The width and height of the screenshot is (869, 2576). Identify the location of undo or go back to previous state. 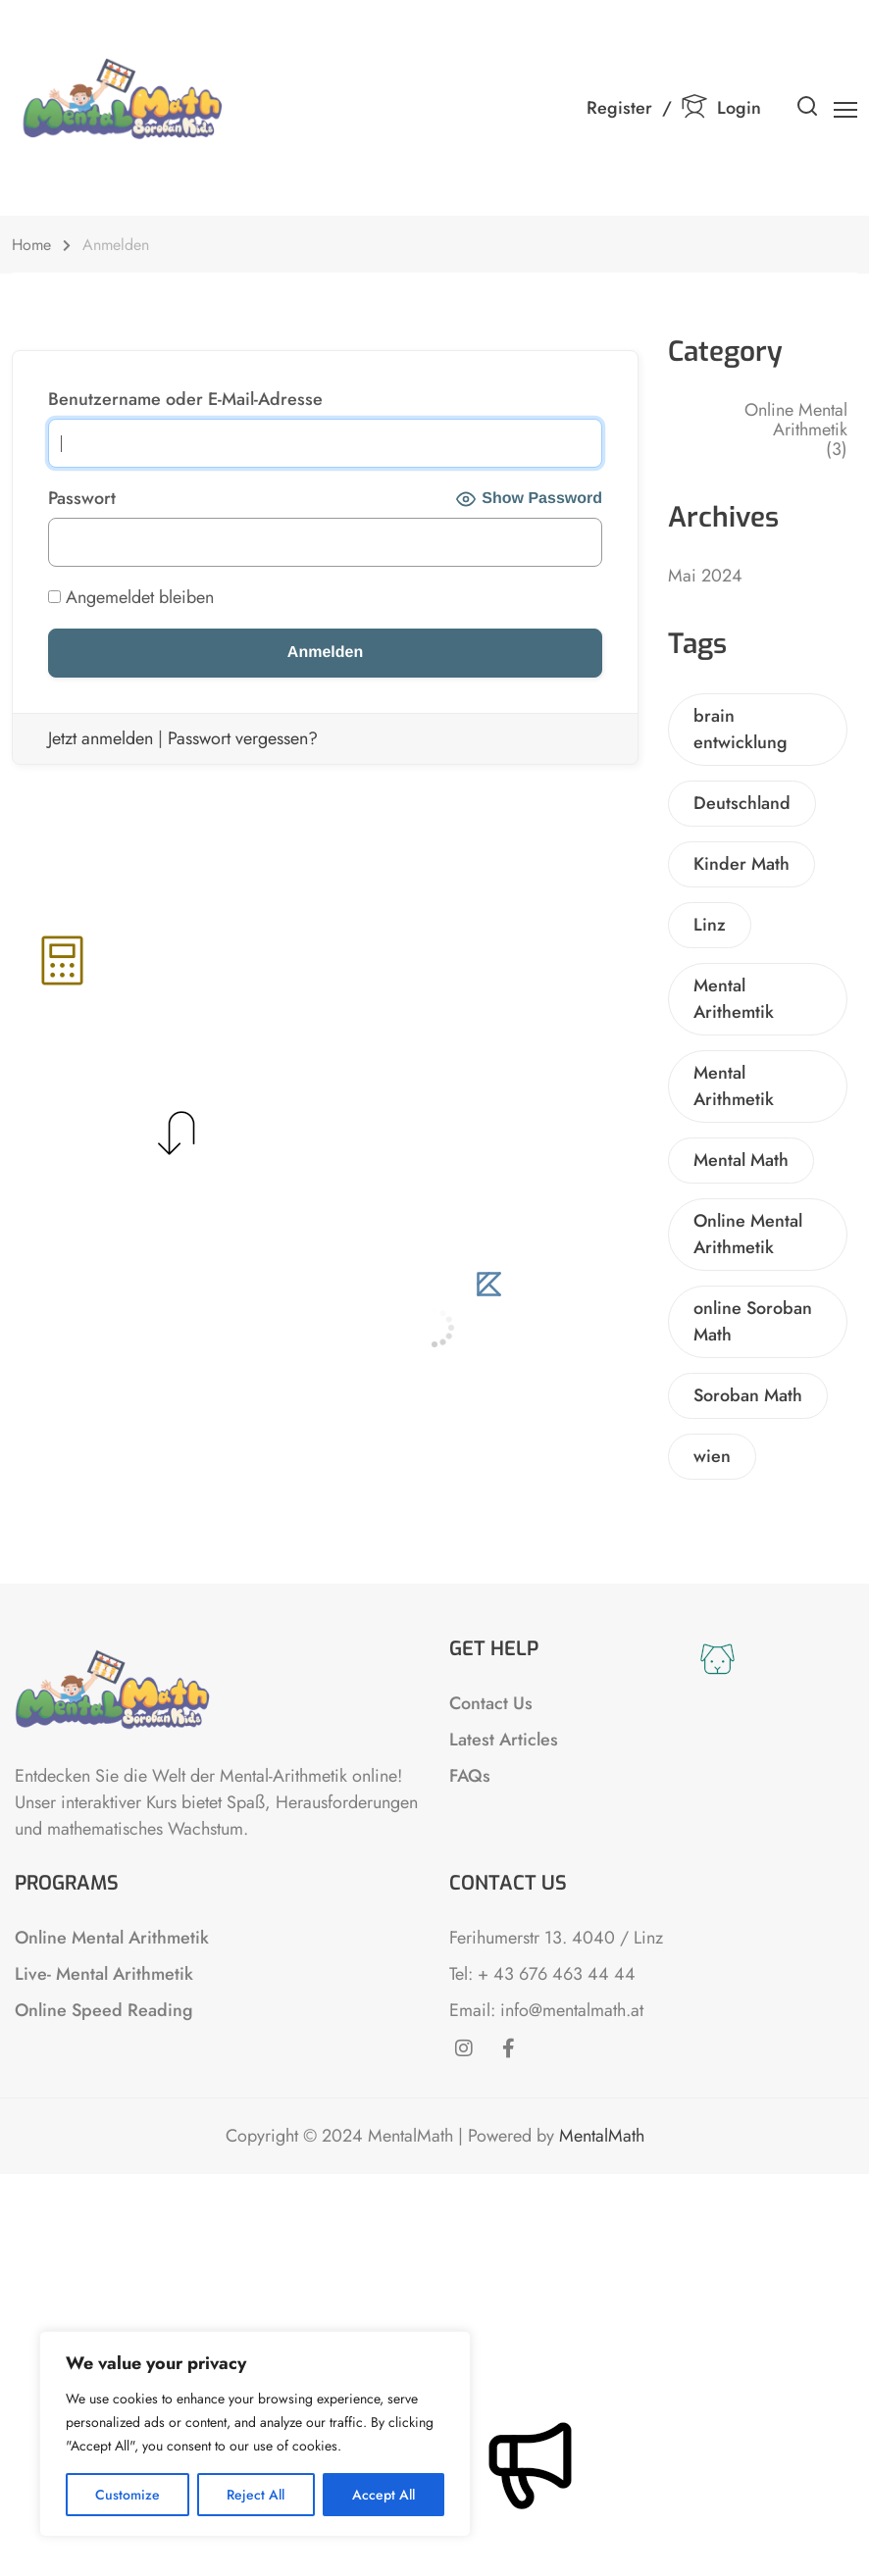
(178, 1133).